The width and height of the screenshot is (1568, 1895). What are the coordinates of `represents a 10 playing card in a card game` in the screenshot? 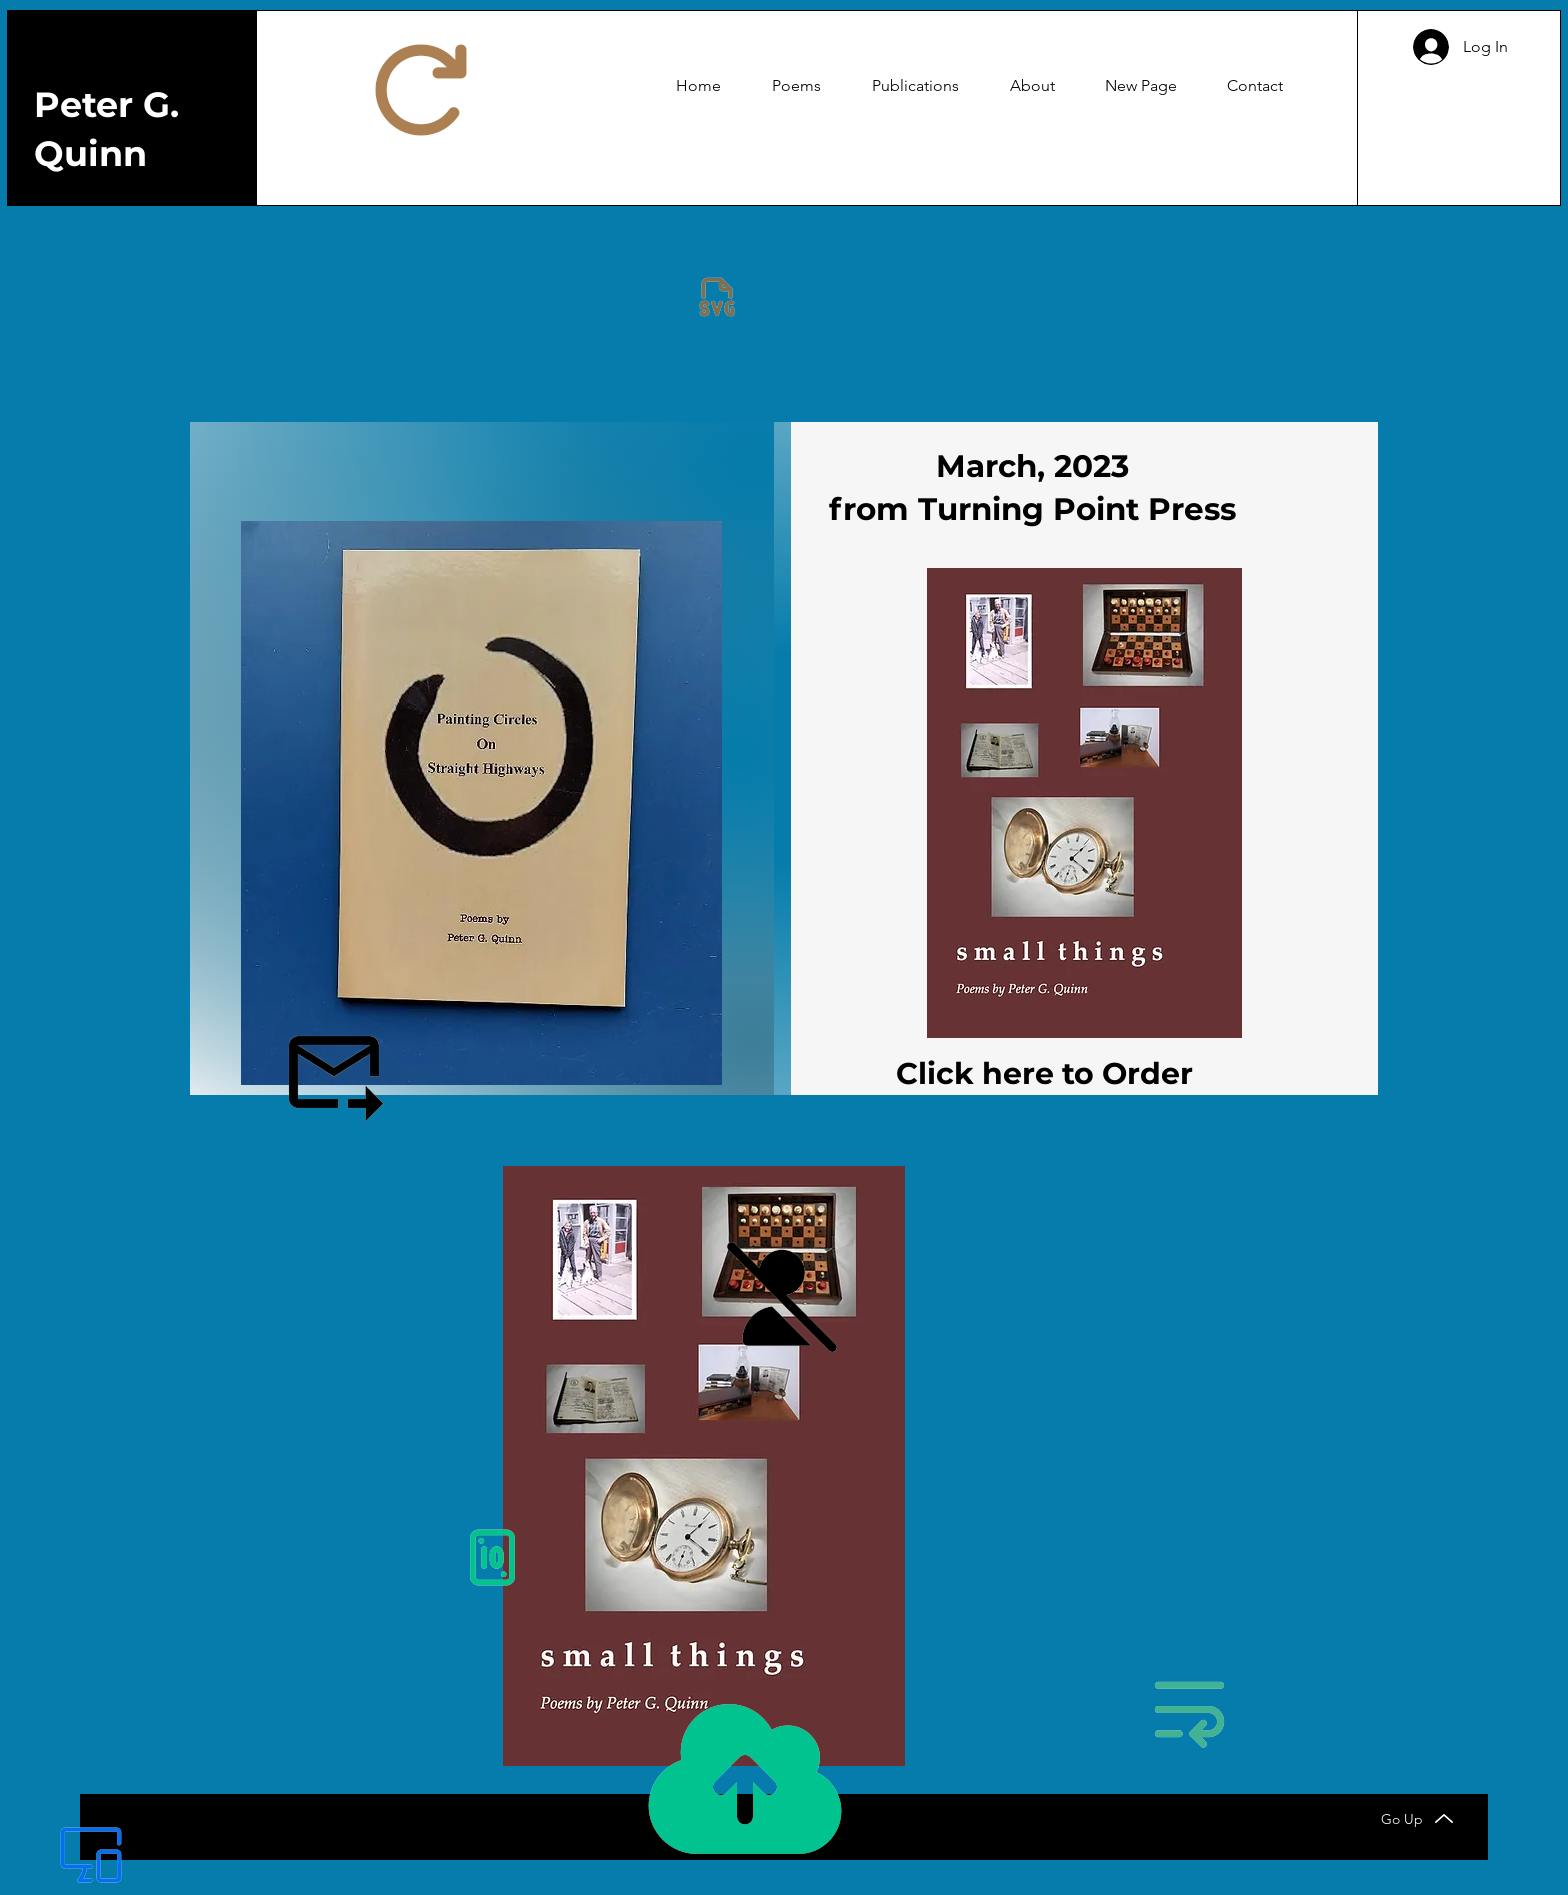 It's located at (492, 1557).